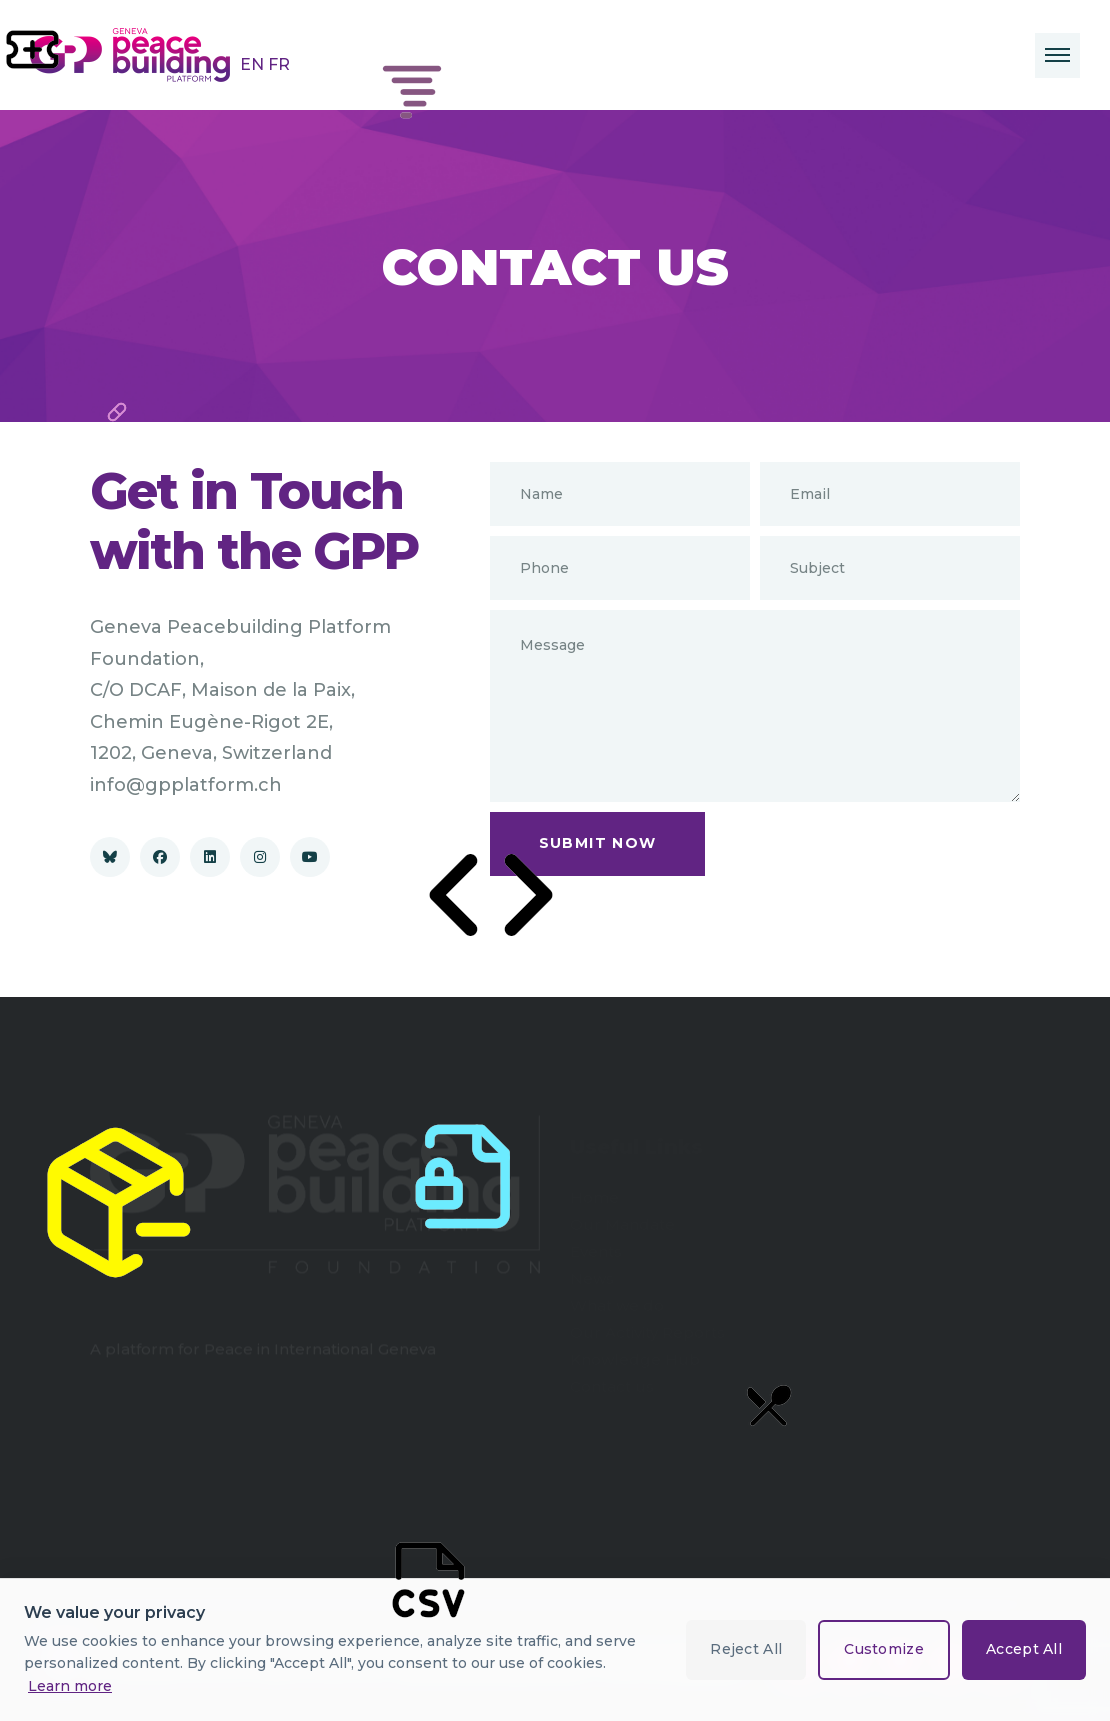 Image resolution: width=1110 pixels, height=1721 pixels. Describe the element at coordinates (412, 92) in the screenshot. I see `indicates tornado warning or severe weather alert` at that location.